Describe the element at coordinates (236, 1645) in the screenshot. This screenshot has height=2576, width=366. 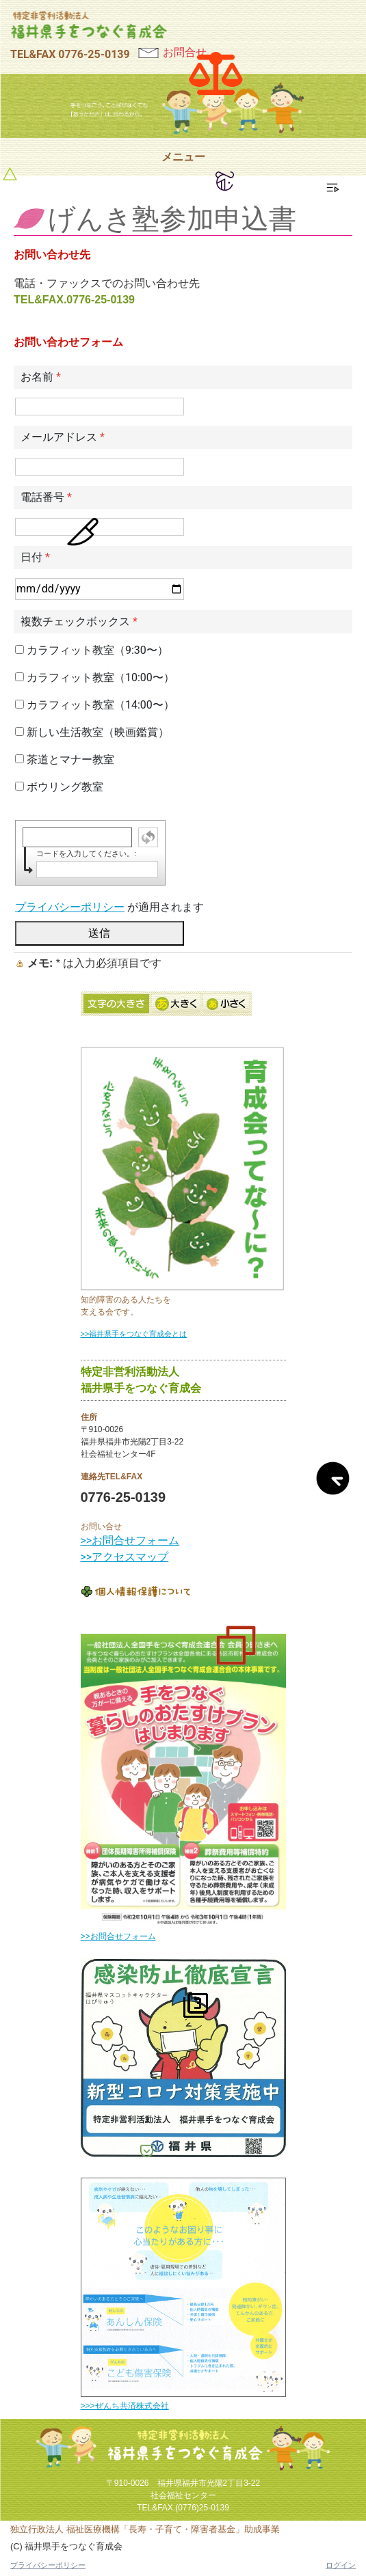
I see `copy to clipboard` at that location.